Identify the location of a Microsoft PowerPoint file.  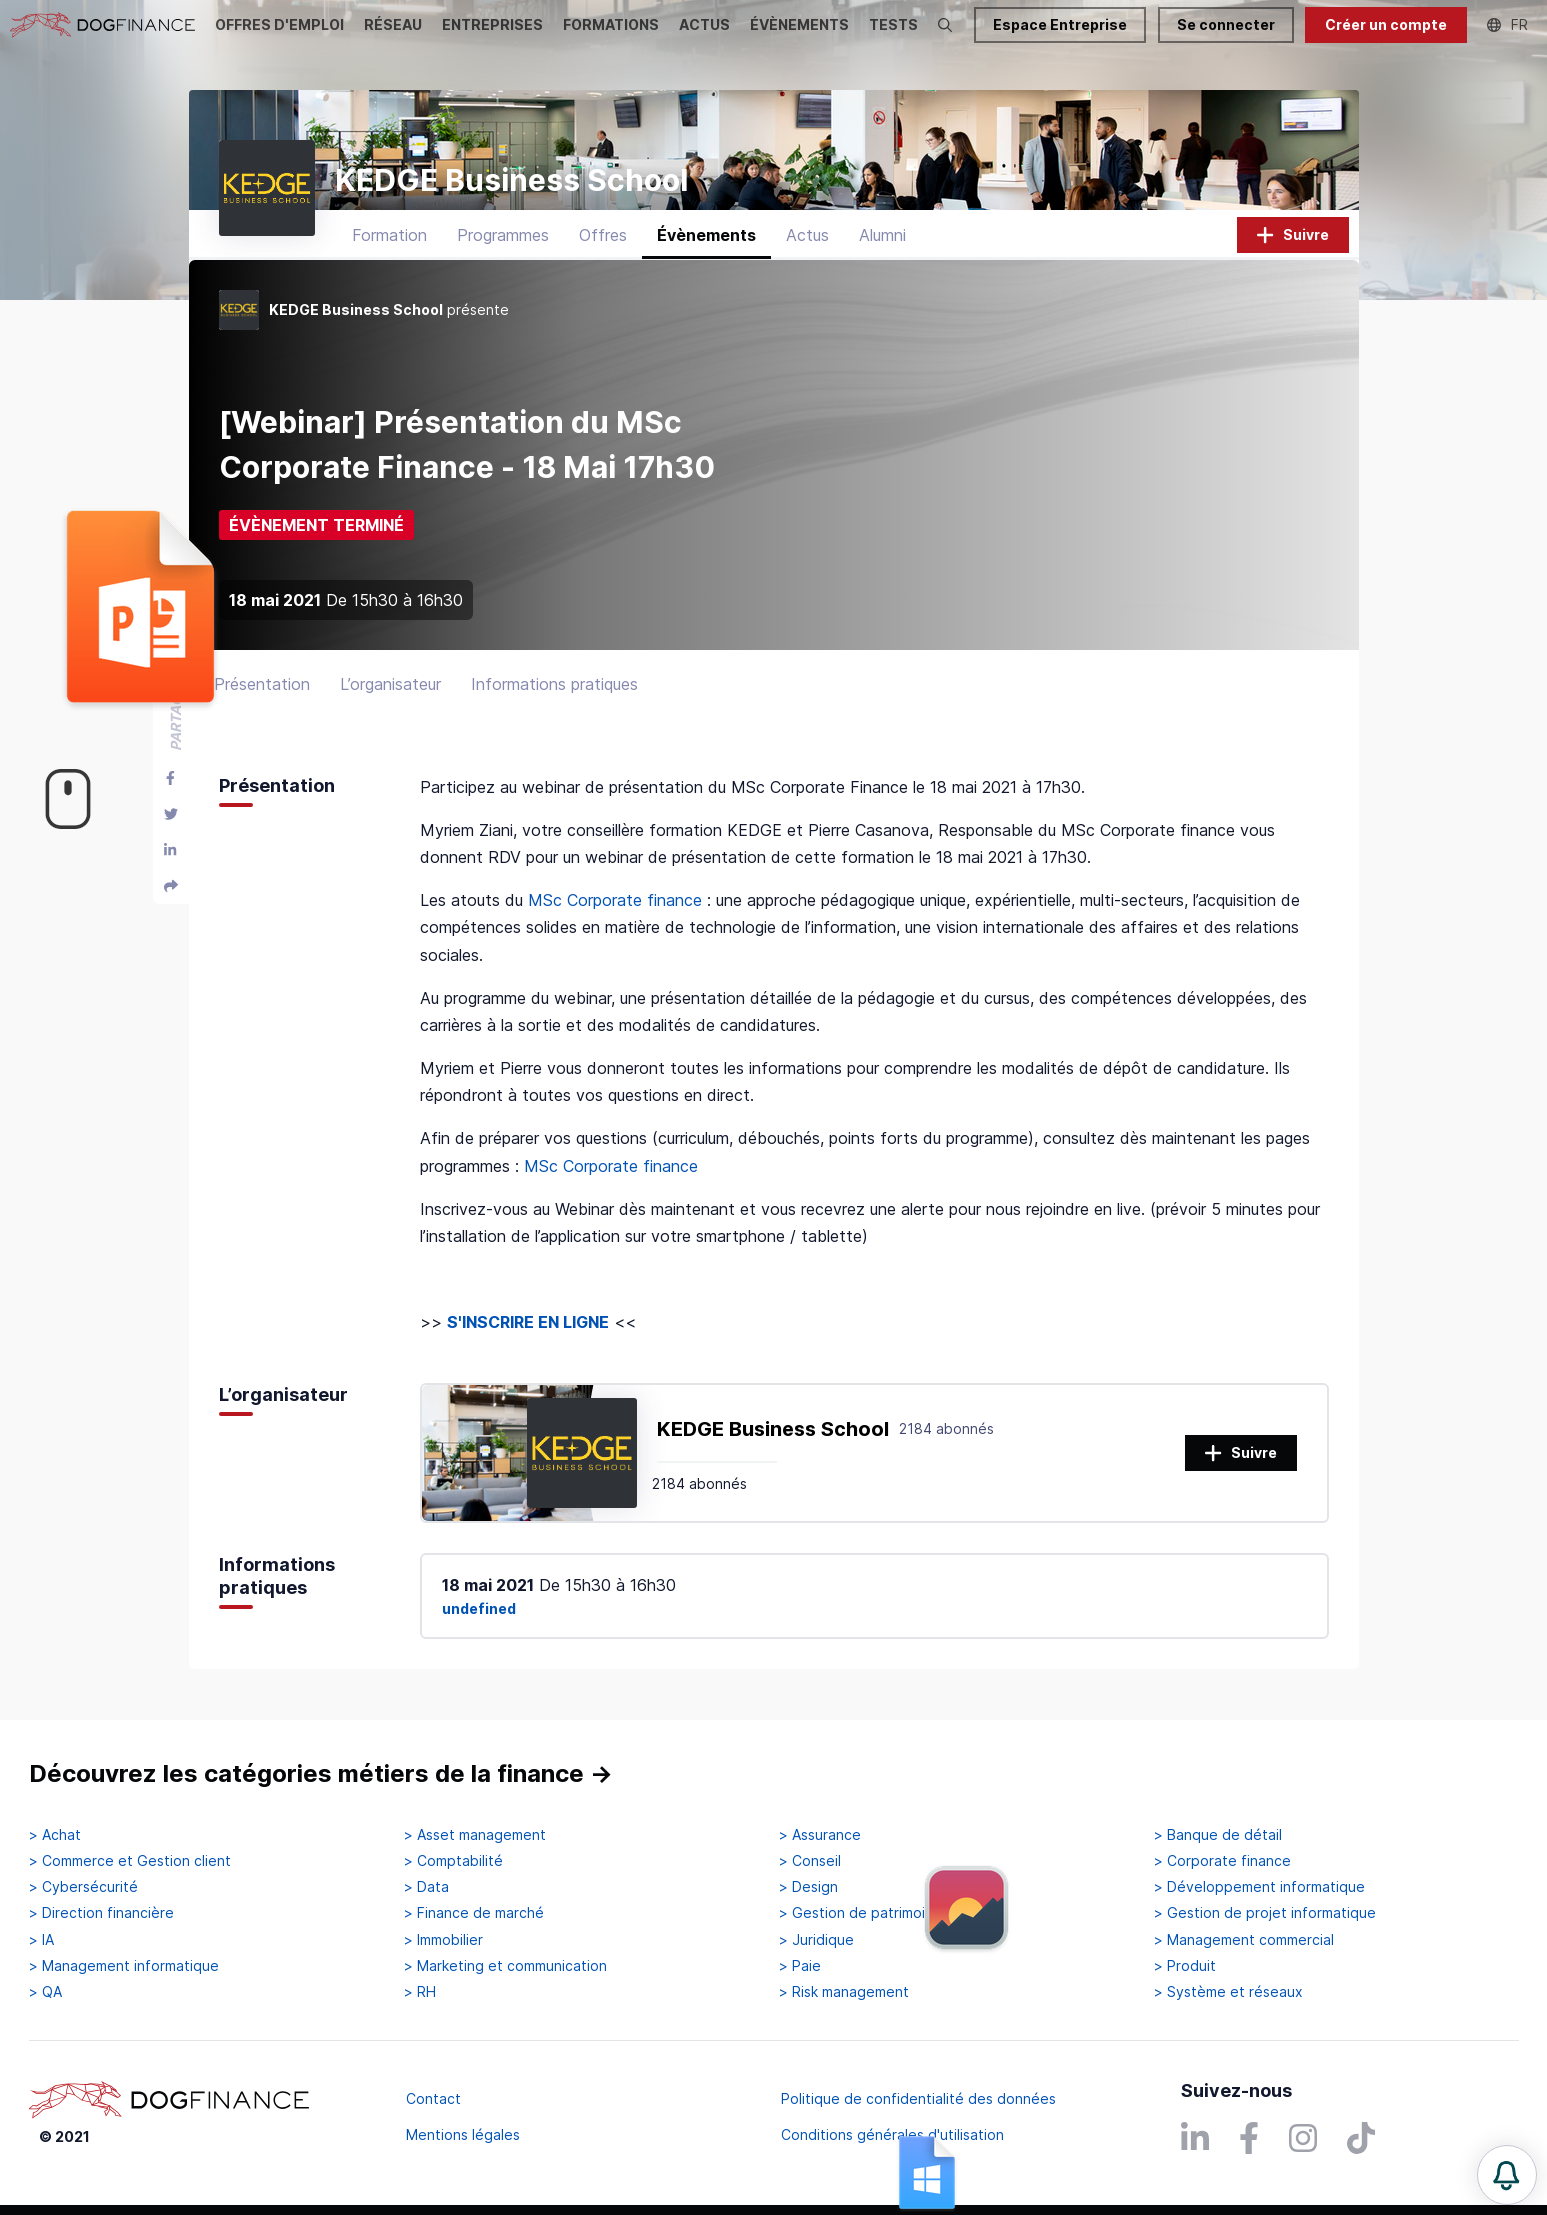
(140, 606).